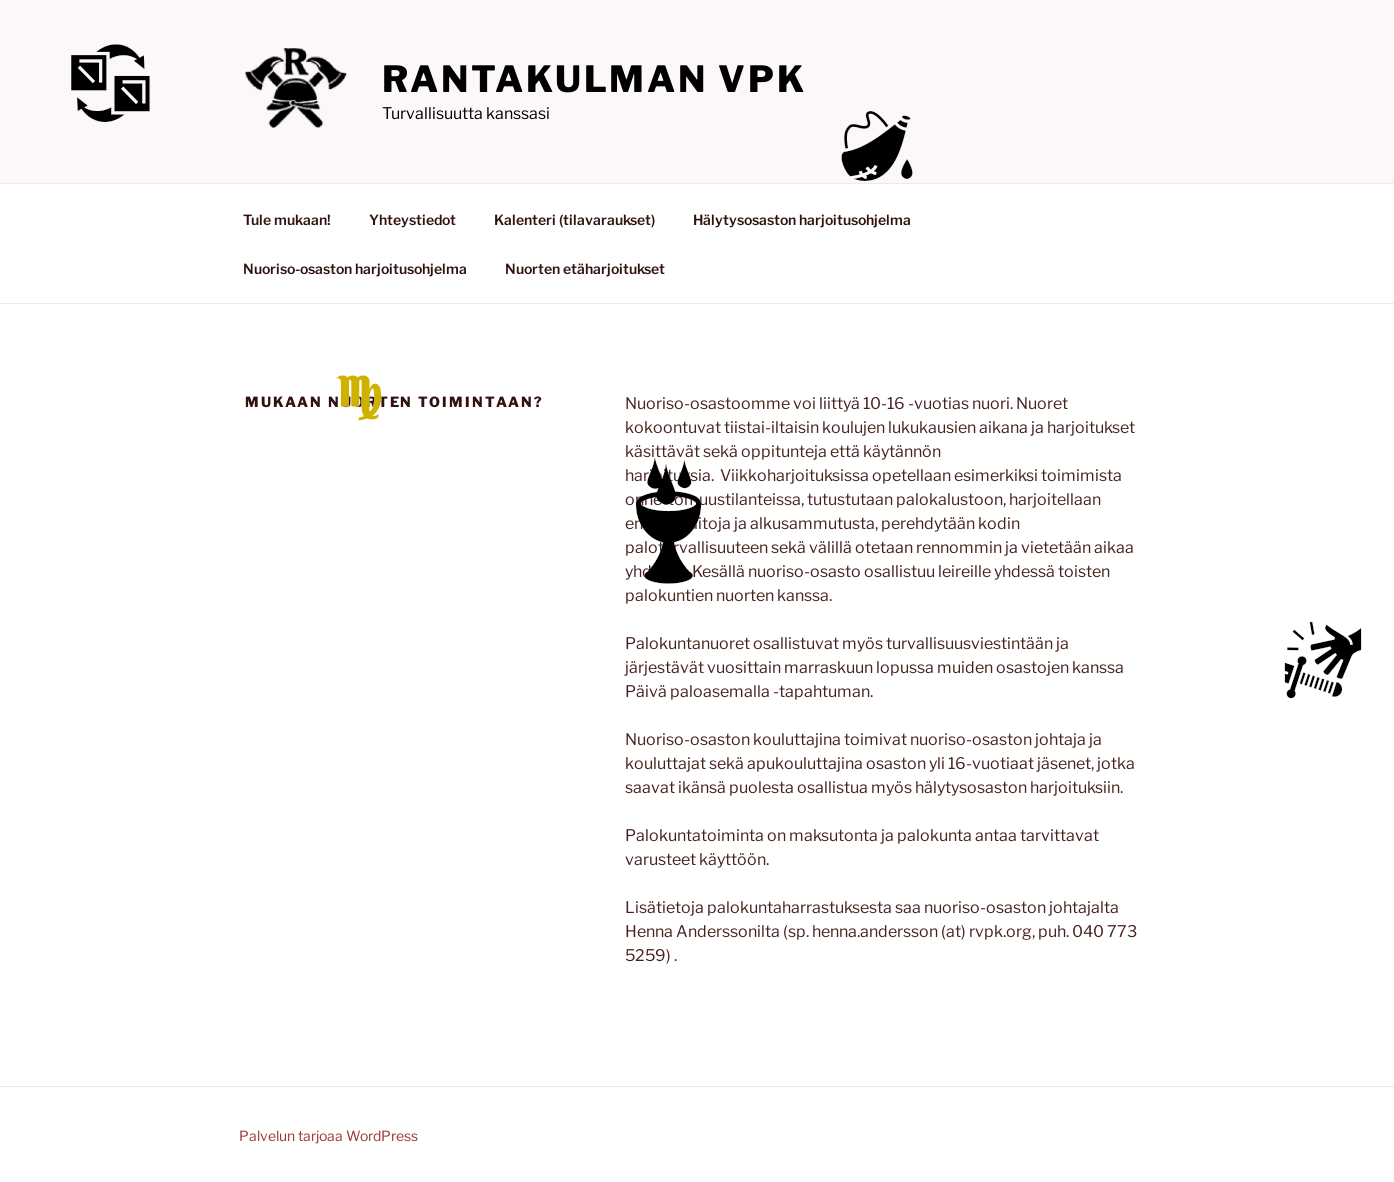 This screenshot has width=1394, height=1182. Describe the element at coordinates (359, 398) in the screenshot. I see `indicates virgo zodiac sign` at that location.